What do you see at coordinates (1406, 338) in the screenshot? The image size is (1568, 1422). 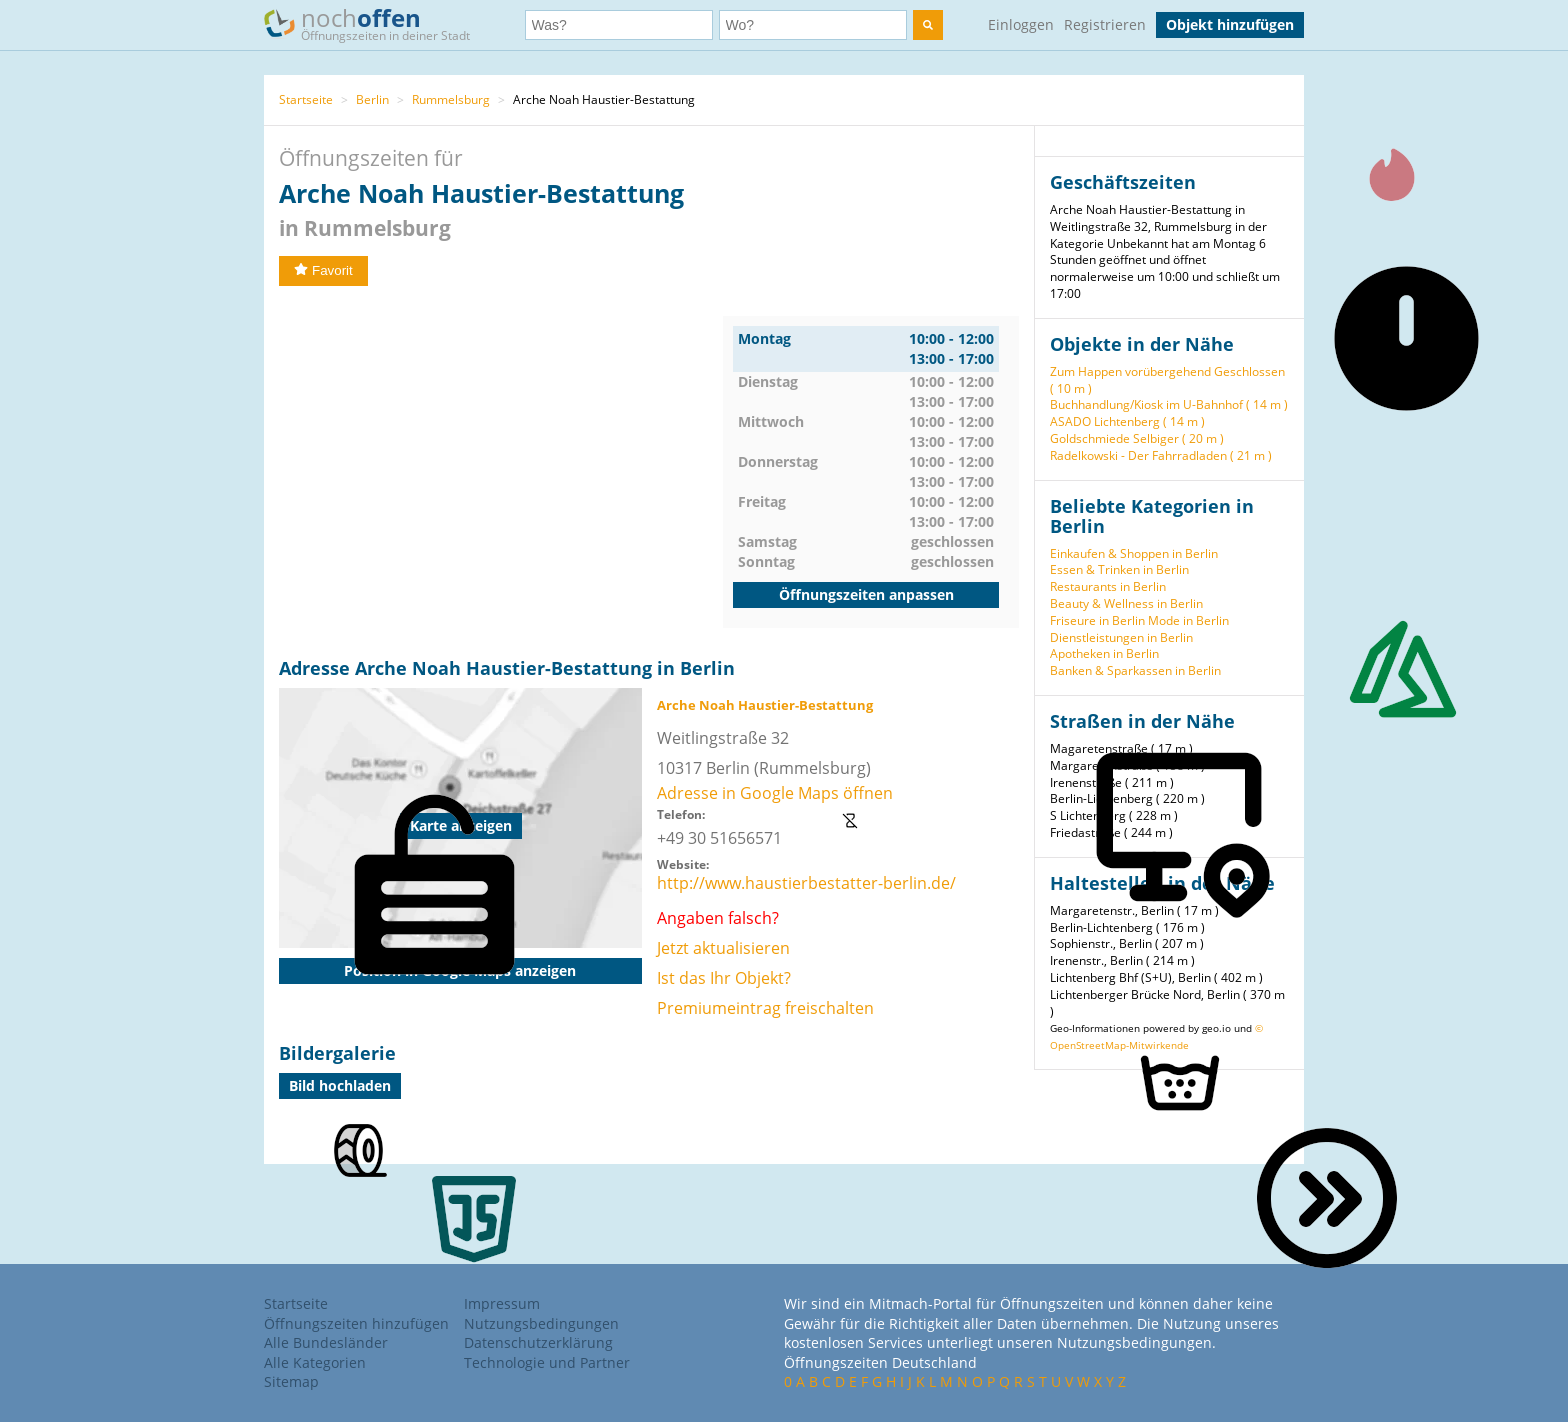 I see `indicates 12 o'clock or noon/midnight` at bounding box center [1406, 338].